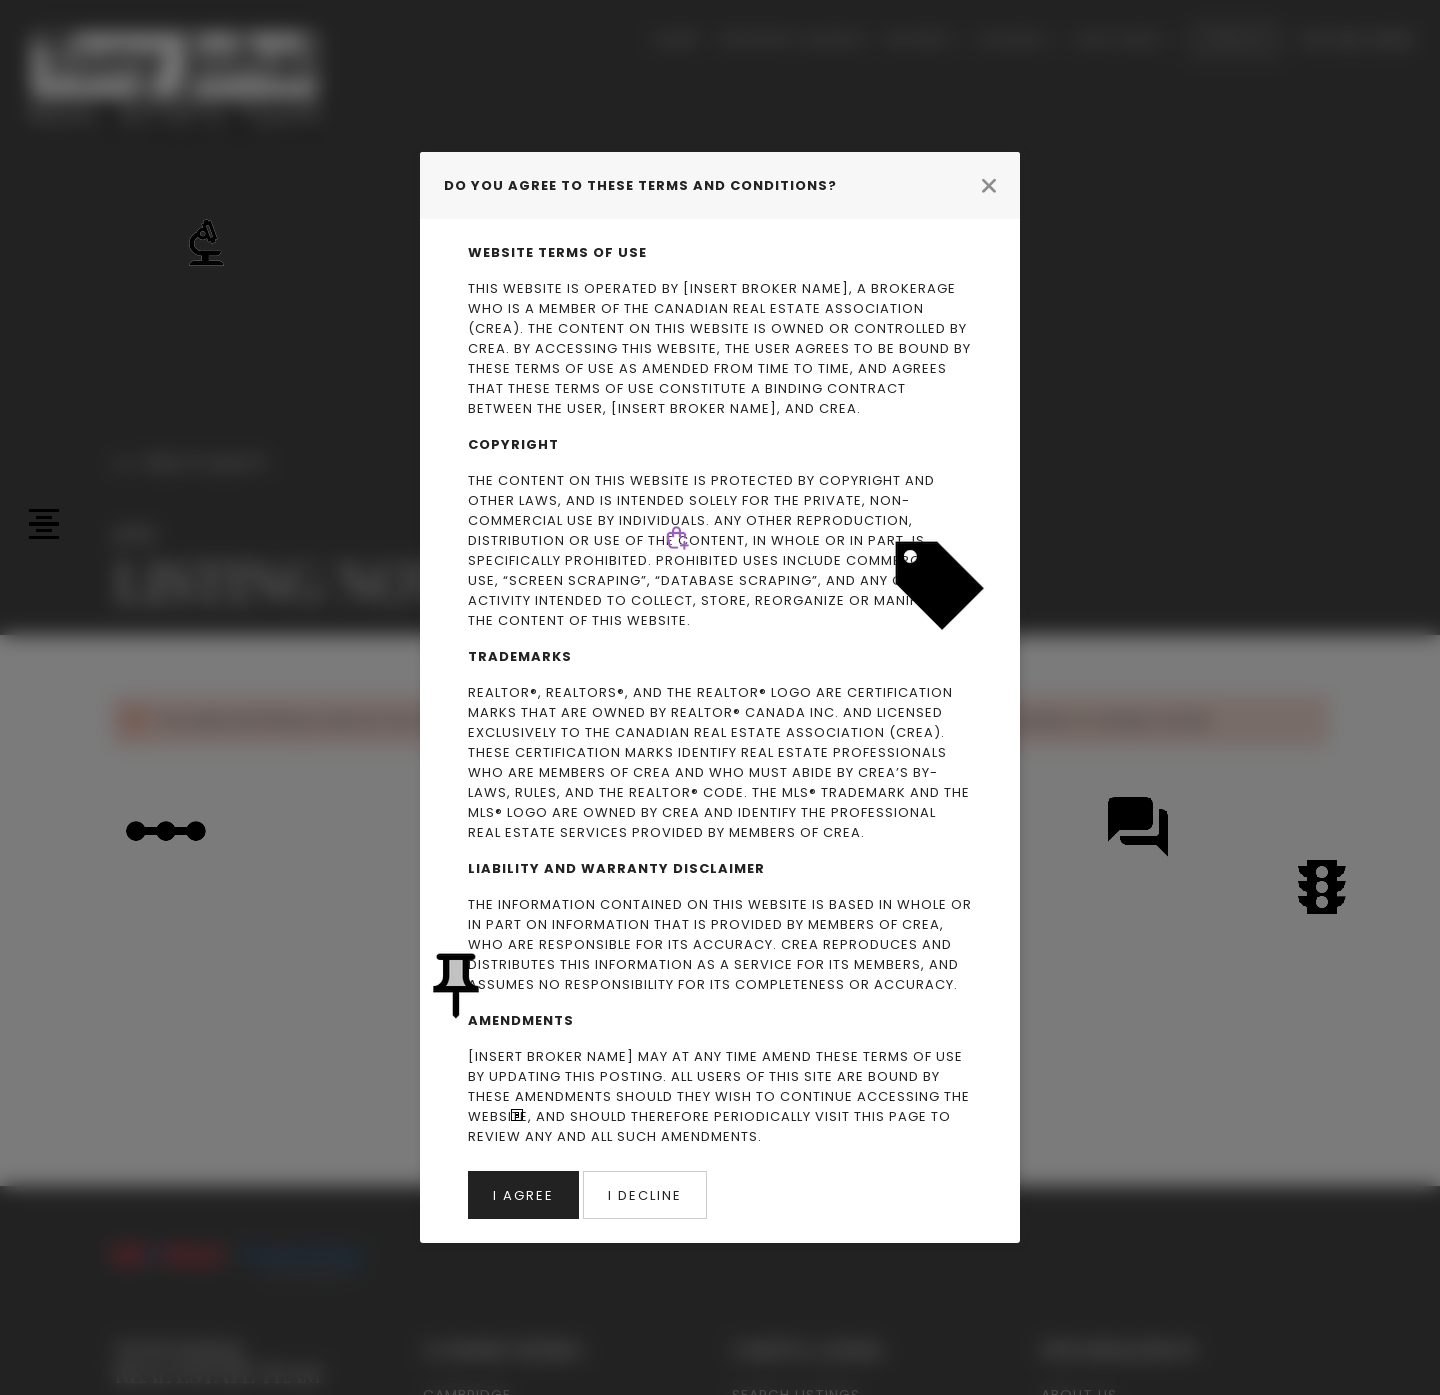  Describe the element at coordinates (676, 537) in the screenshot. I see `add item to shopping bag` at that location.